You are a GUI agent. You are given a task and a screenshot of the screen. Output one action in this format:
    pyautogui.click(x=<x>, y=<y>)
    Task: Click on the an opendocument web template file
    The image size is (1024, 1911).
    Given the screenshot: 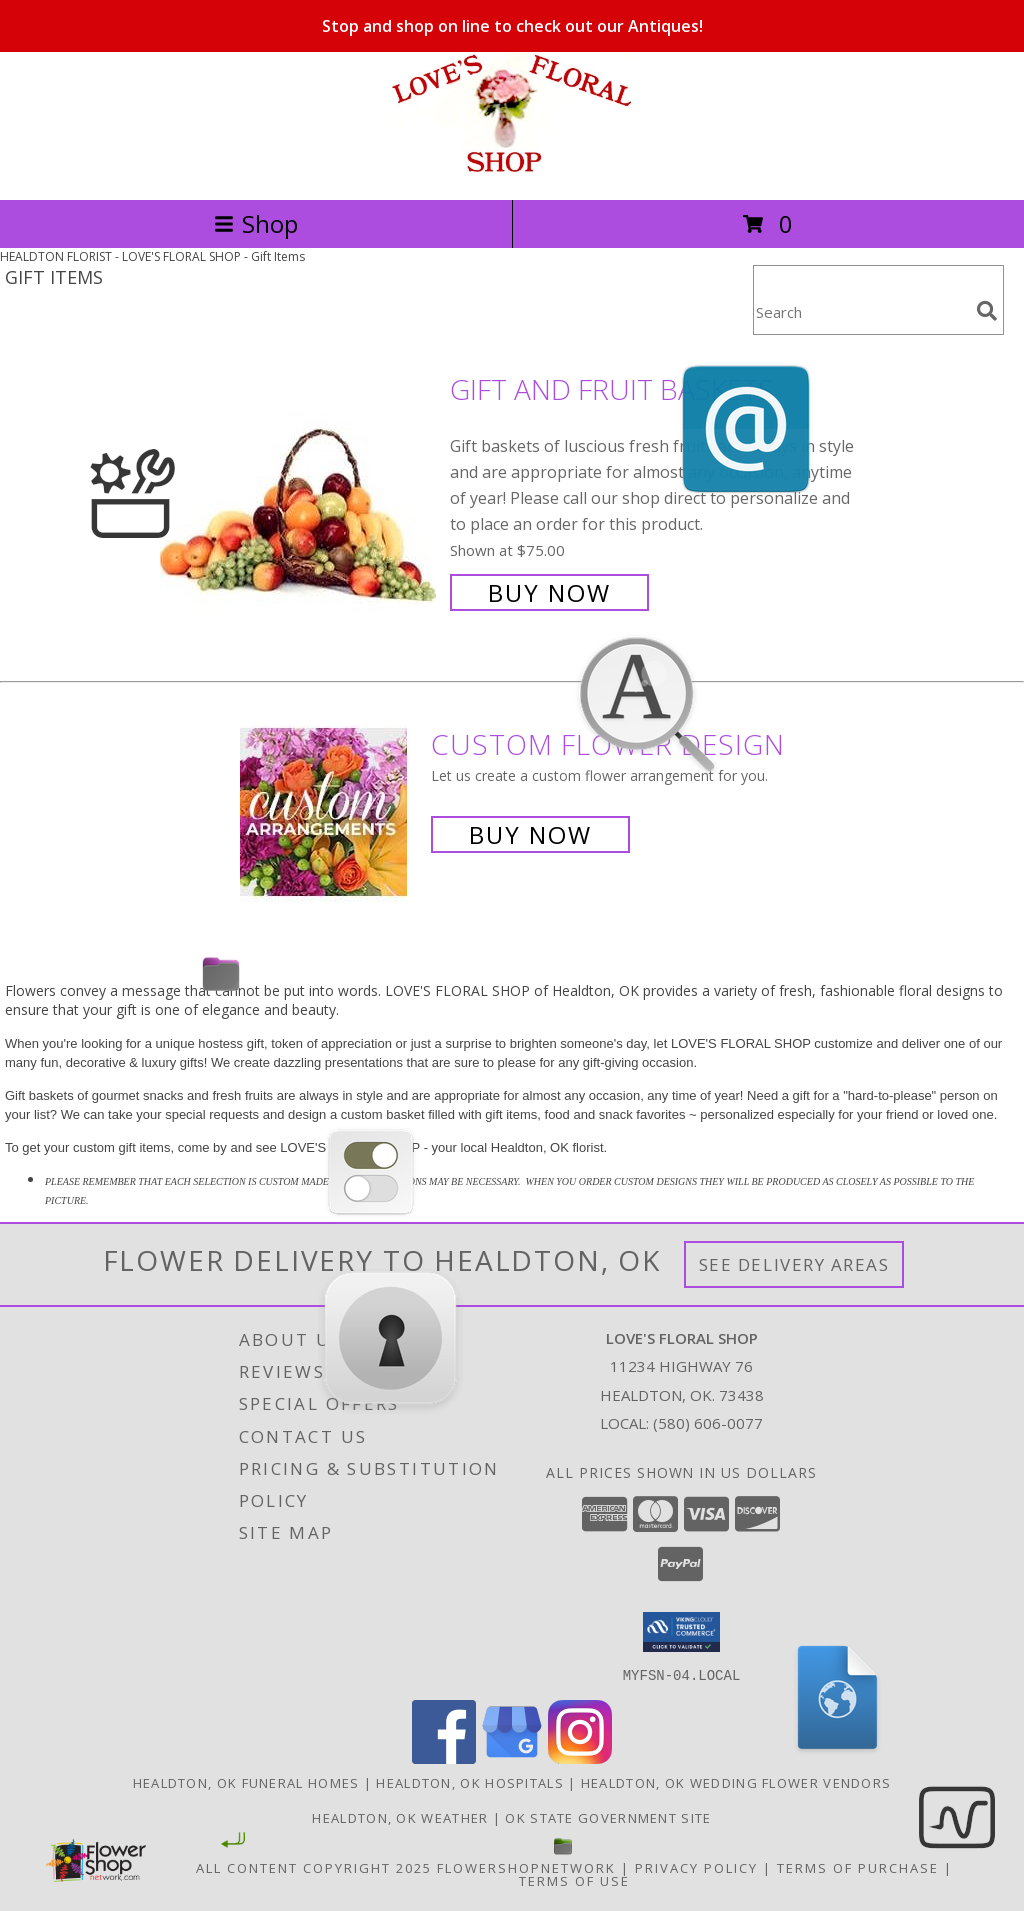 What is the action you would take?
    pyautogui.click(x=837, y=1699)
    